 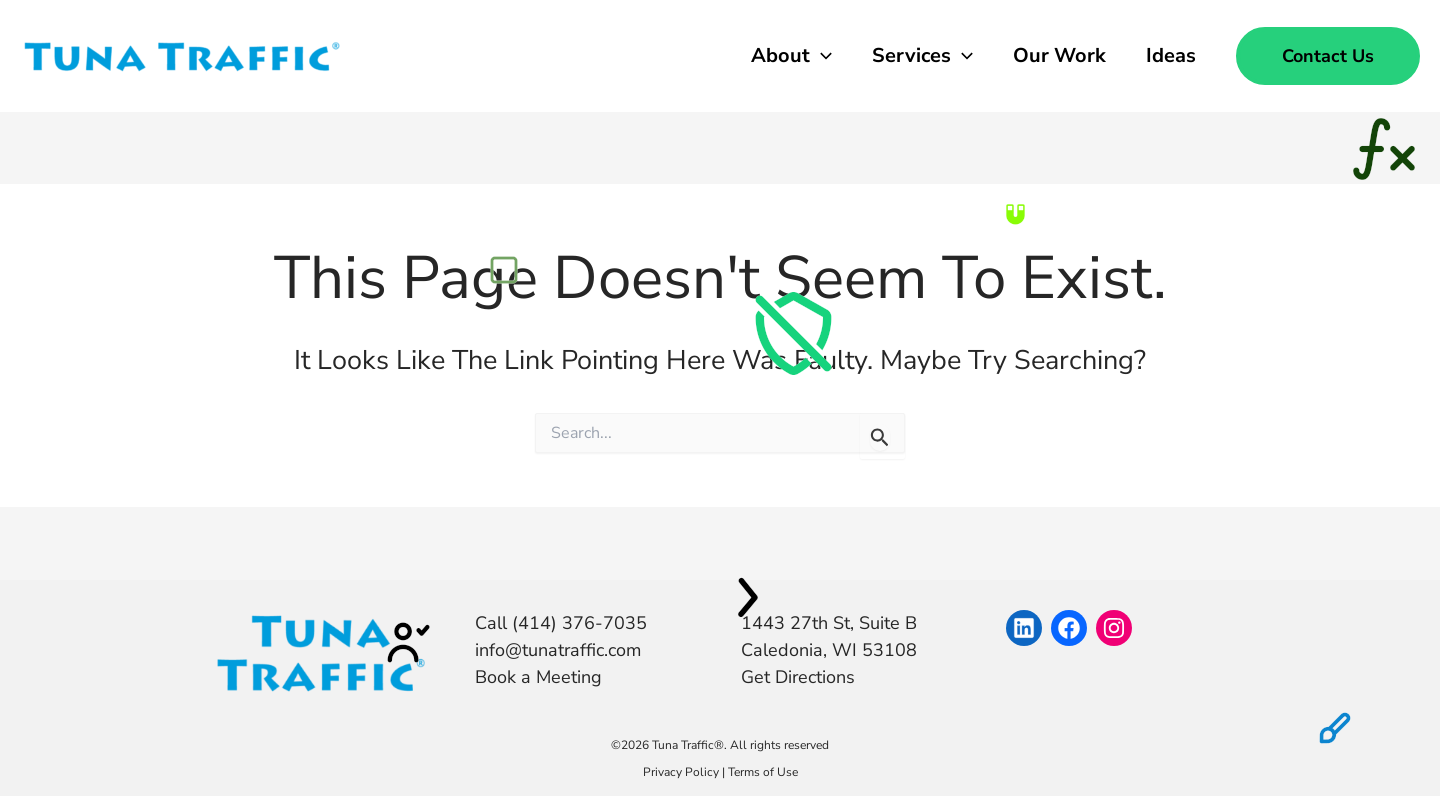 What do you see at coordinates (1384, 149) in the screenshot?
I see `insert a mathematical function or formula` at bounding box center [1384, 149].